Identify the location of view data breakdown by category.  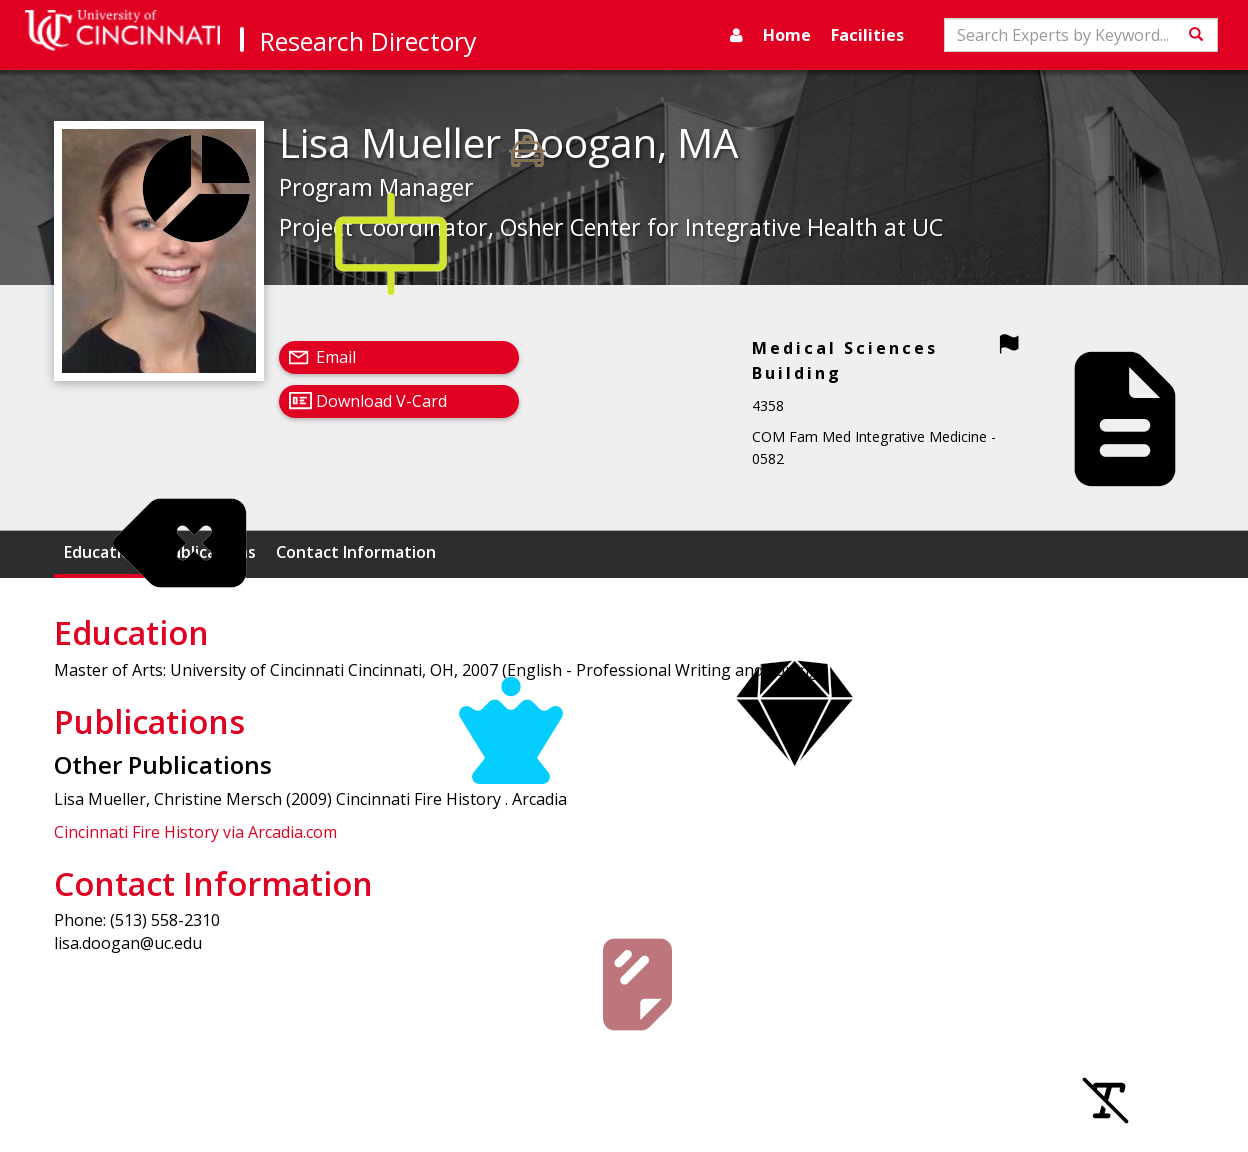
(196, 188).